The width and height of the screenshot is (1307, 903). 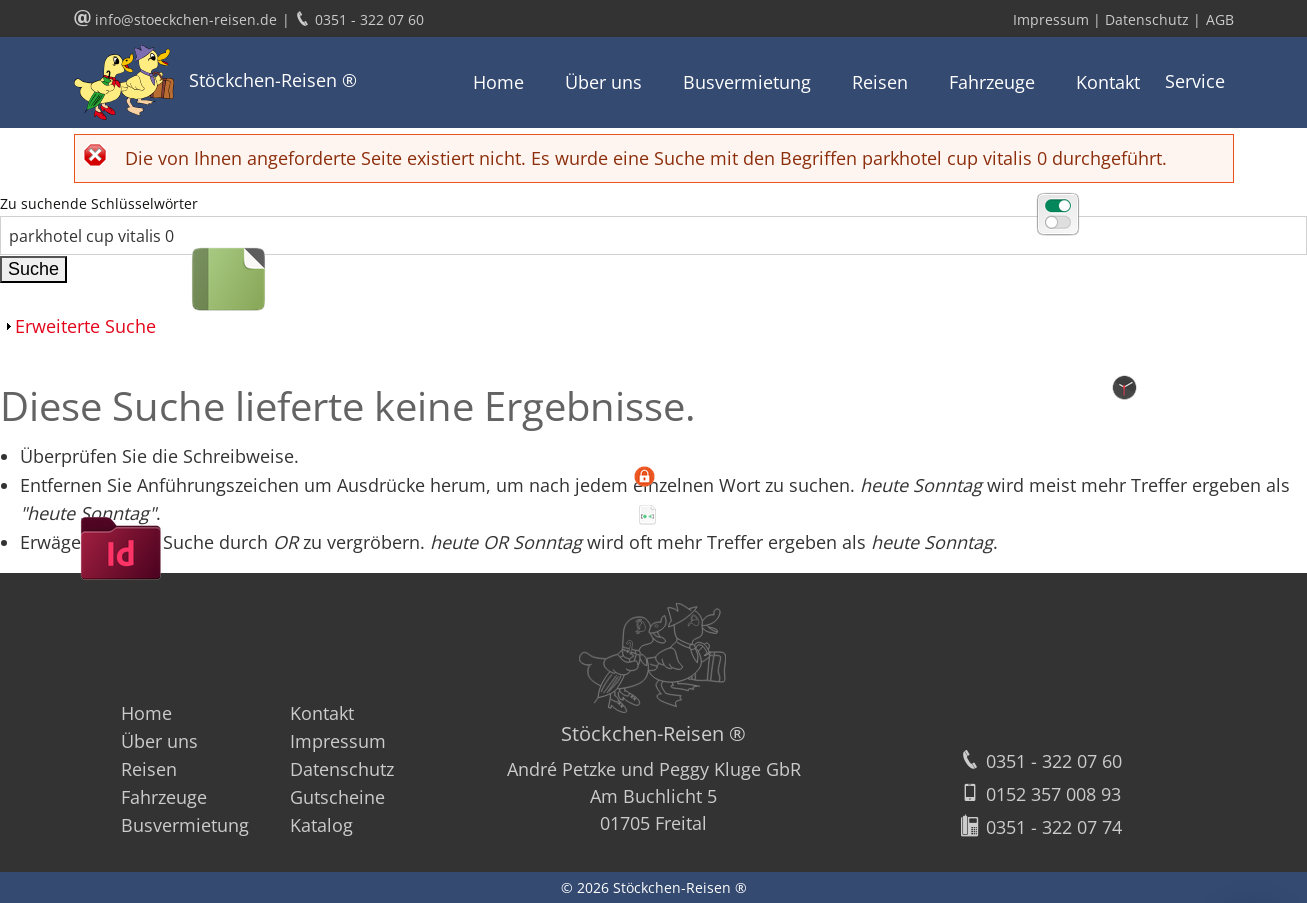 What do you see at coordinates (644, 476) in the screenshot?
I see `access screen lock or security settings` at bounding box center [644, 476].